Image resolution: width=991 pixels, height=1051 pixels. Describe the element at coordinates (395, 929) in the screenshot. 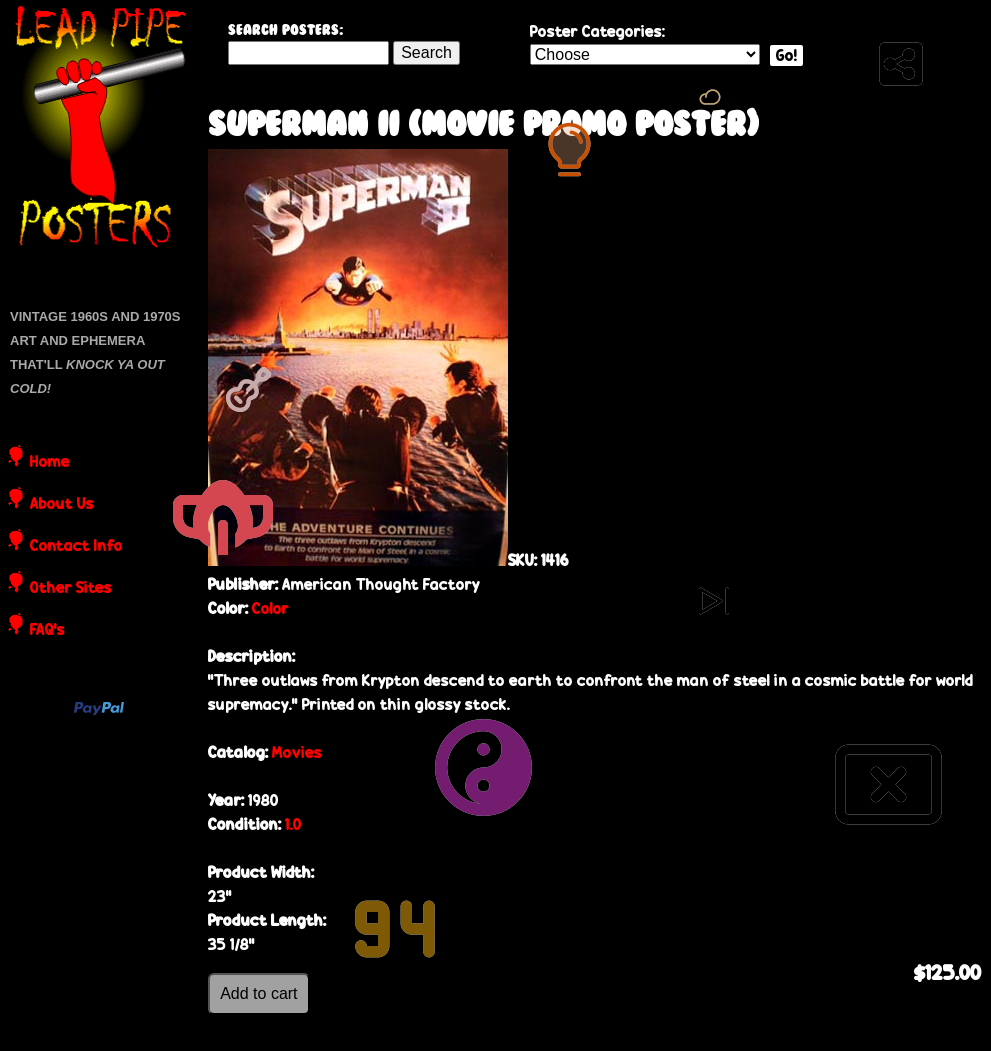

I see `indicates item number 94 in a list or sequence` at that location.